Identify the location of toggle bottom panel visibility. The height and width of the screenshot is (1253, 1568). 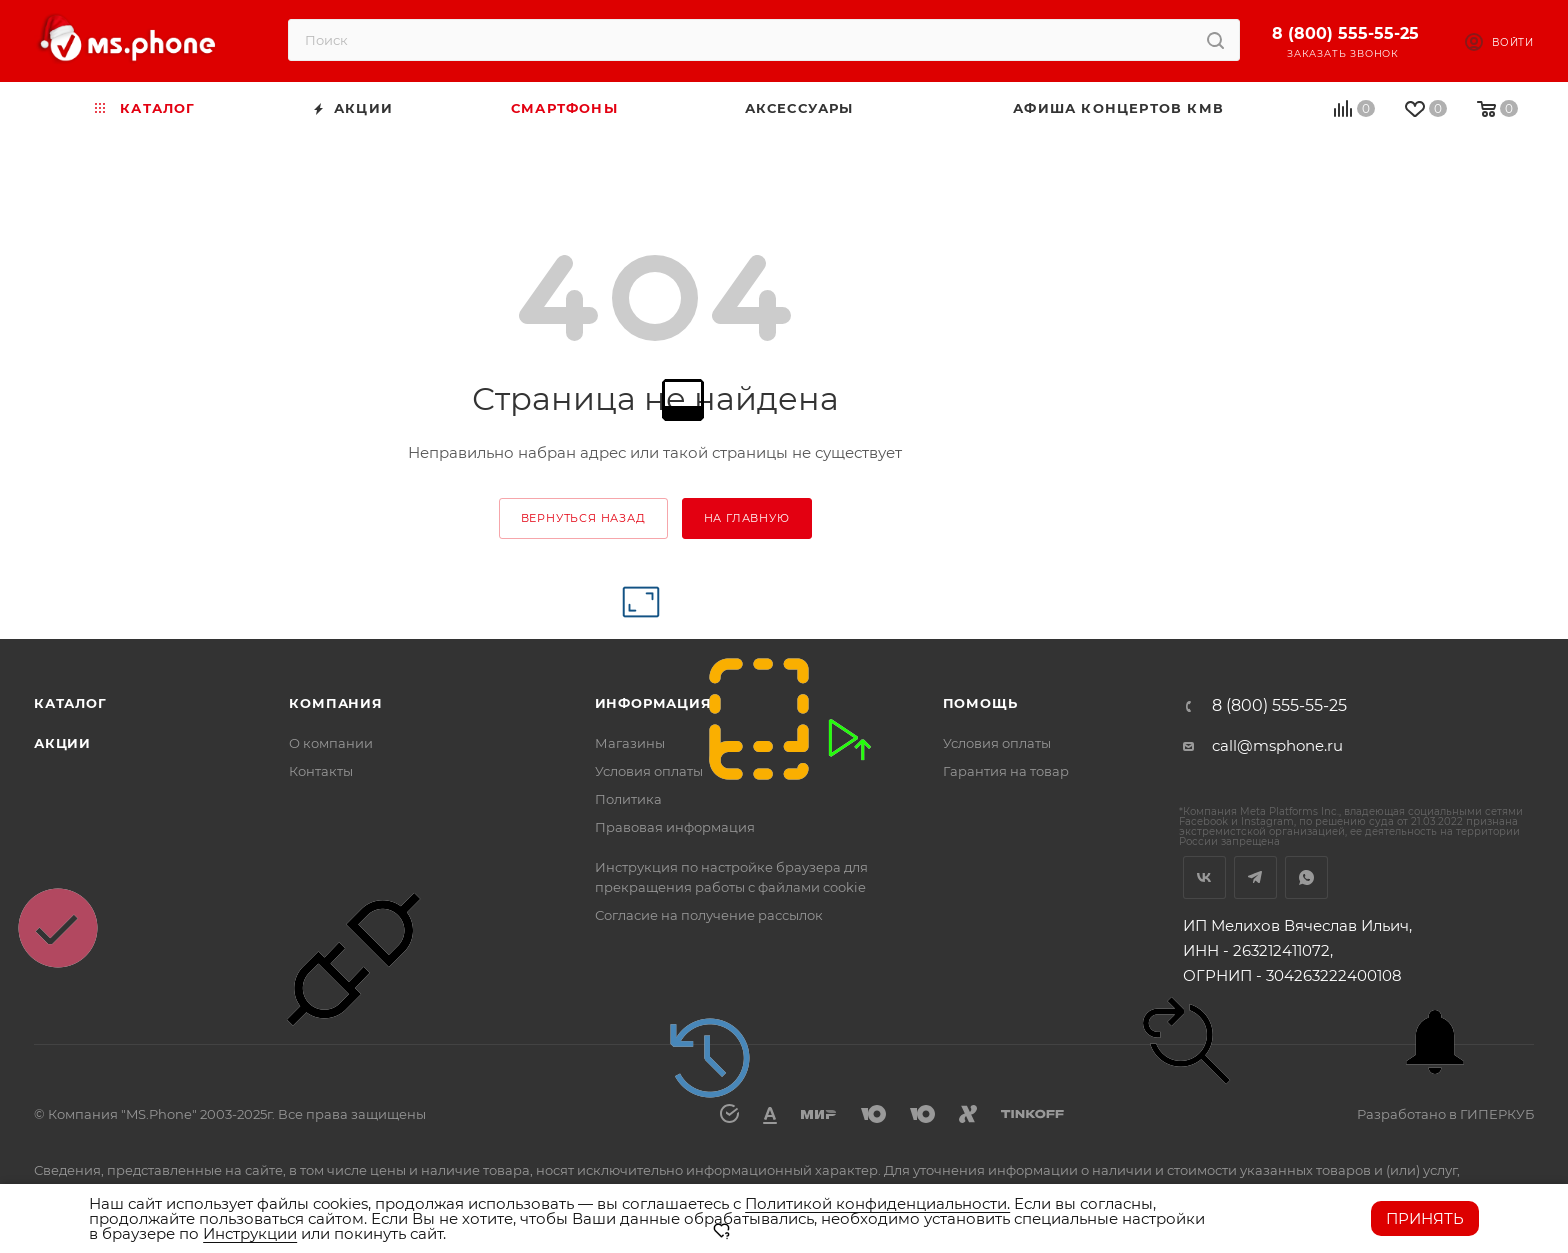
(683, 400).